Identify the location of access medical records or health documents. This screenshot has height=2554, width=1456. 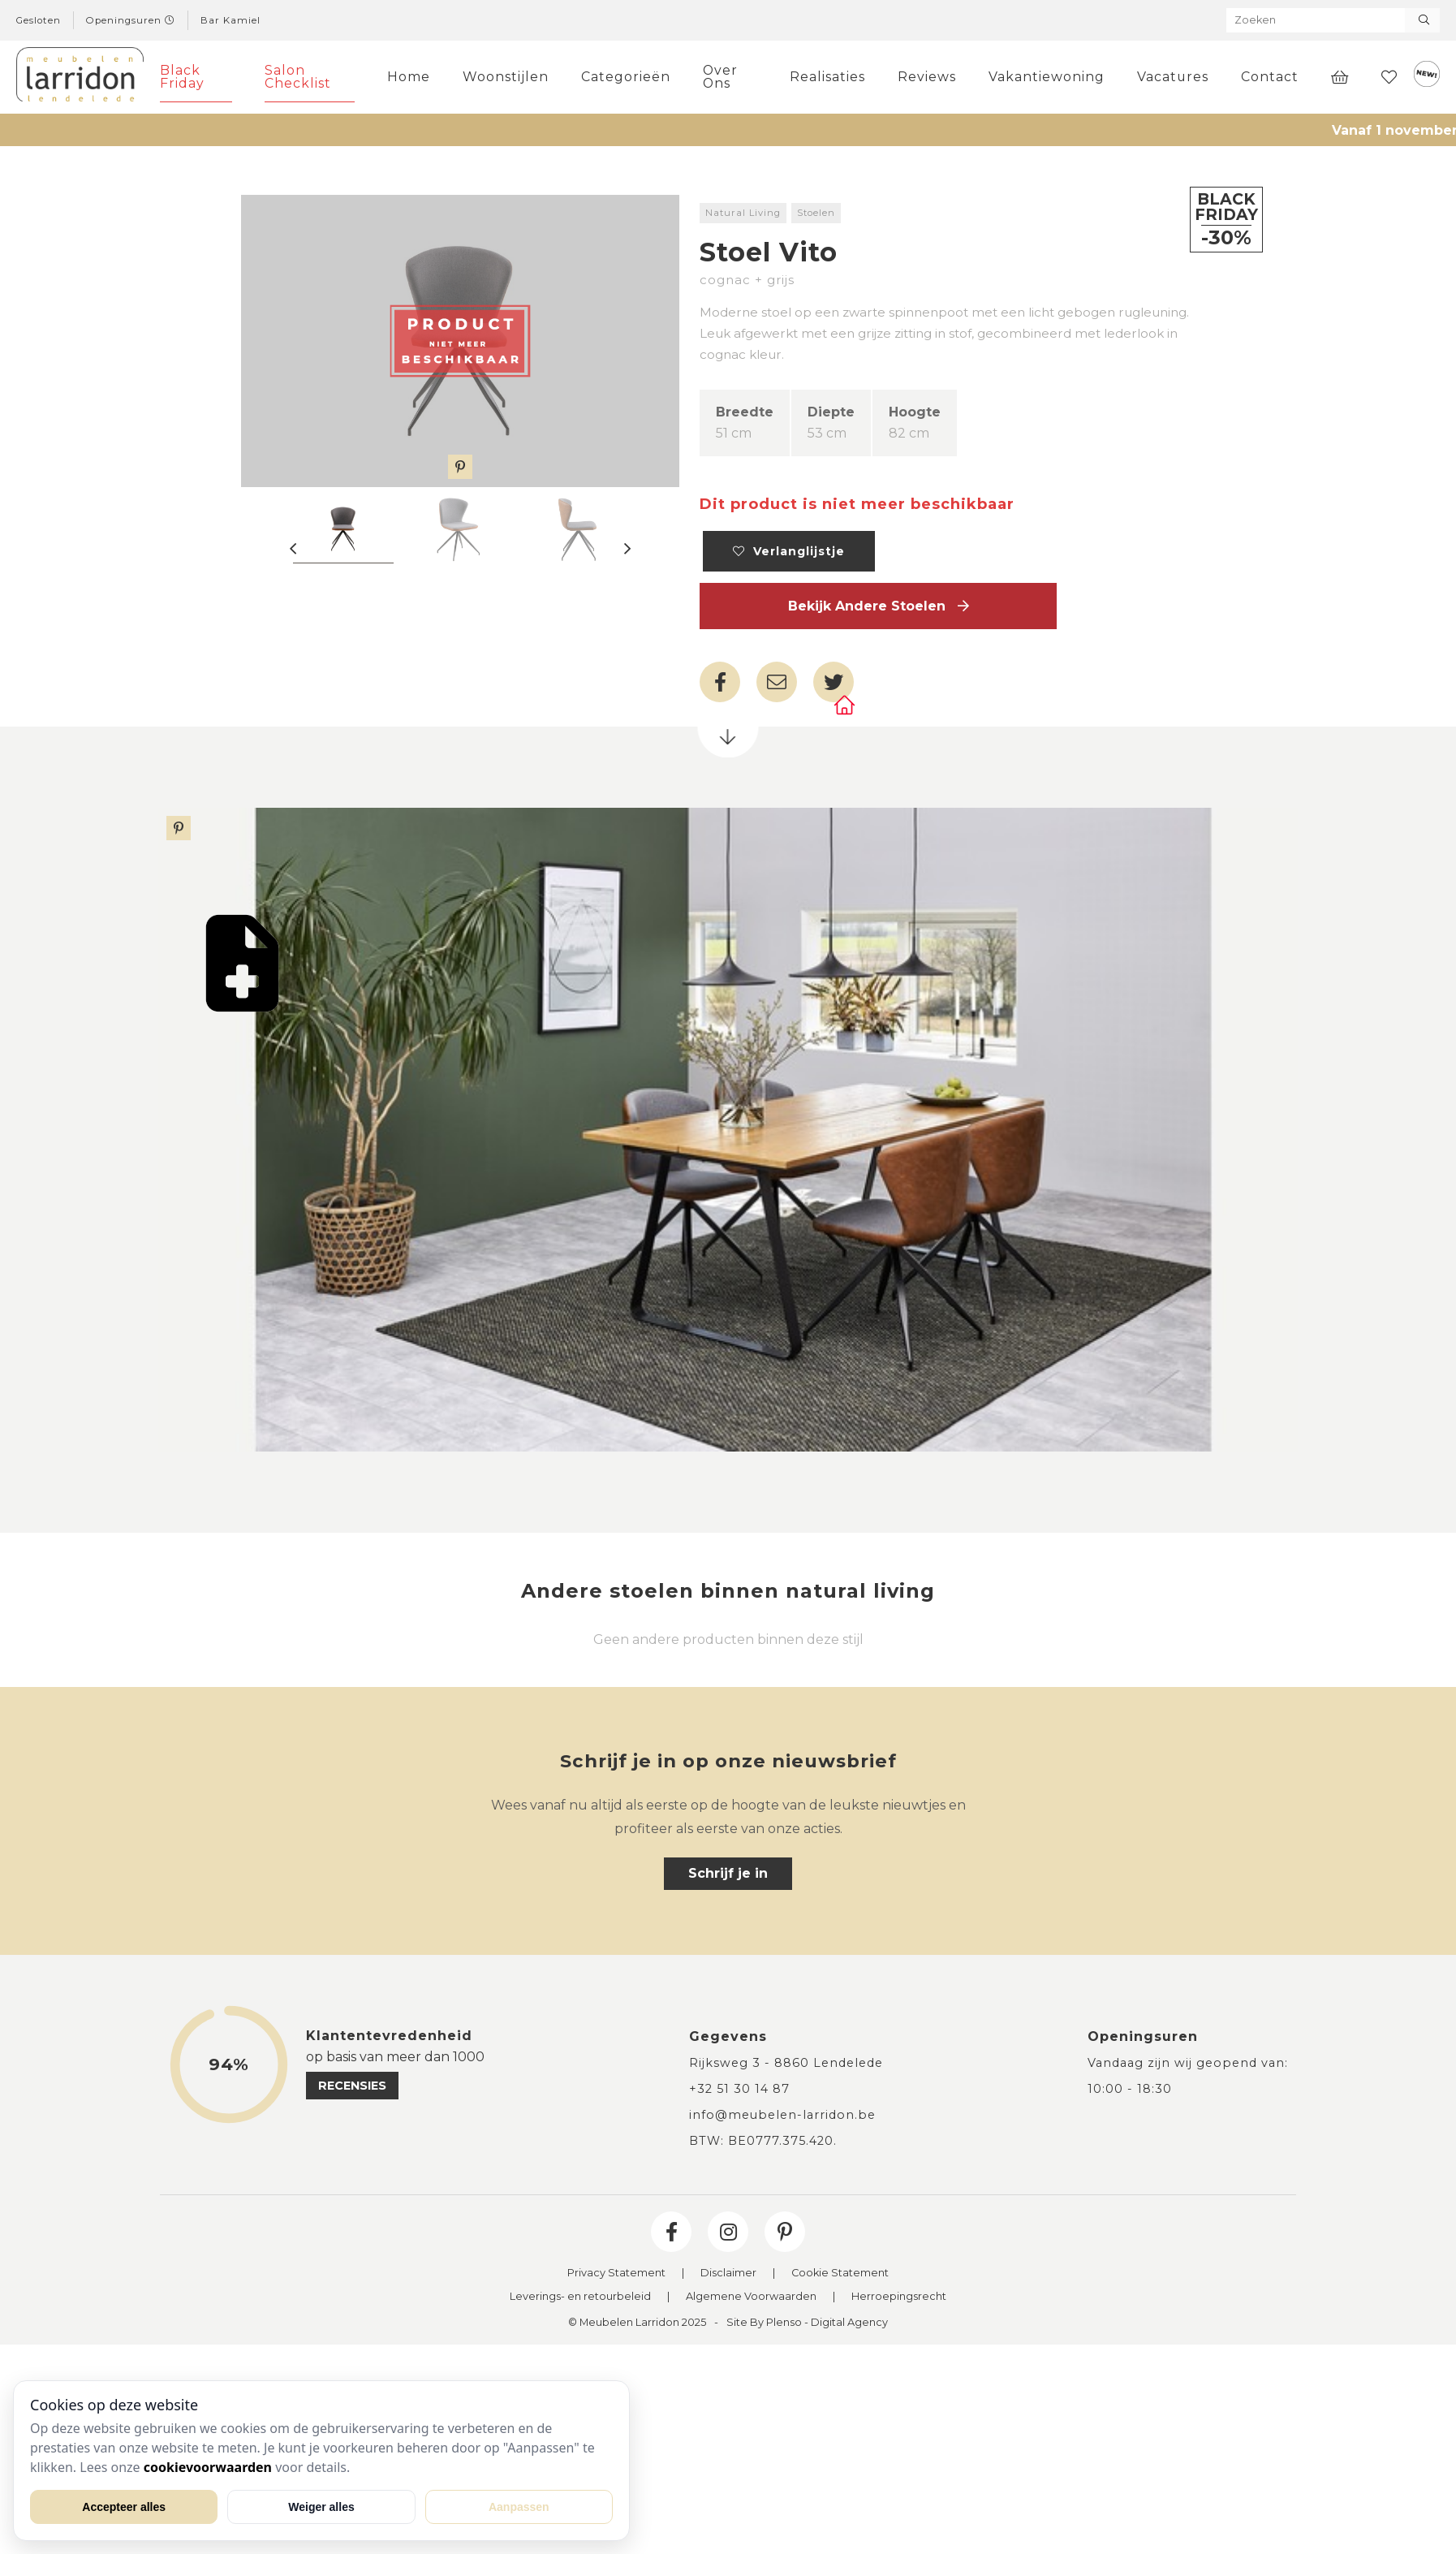
(242, 963).